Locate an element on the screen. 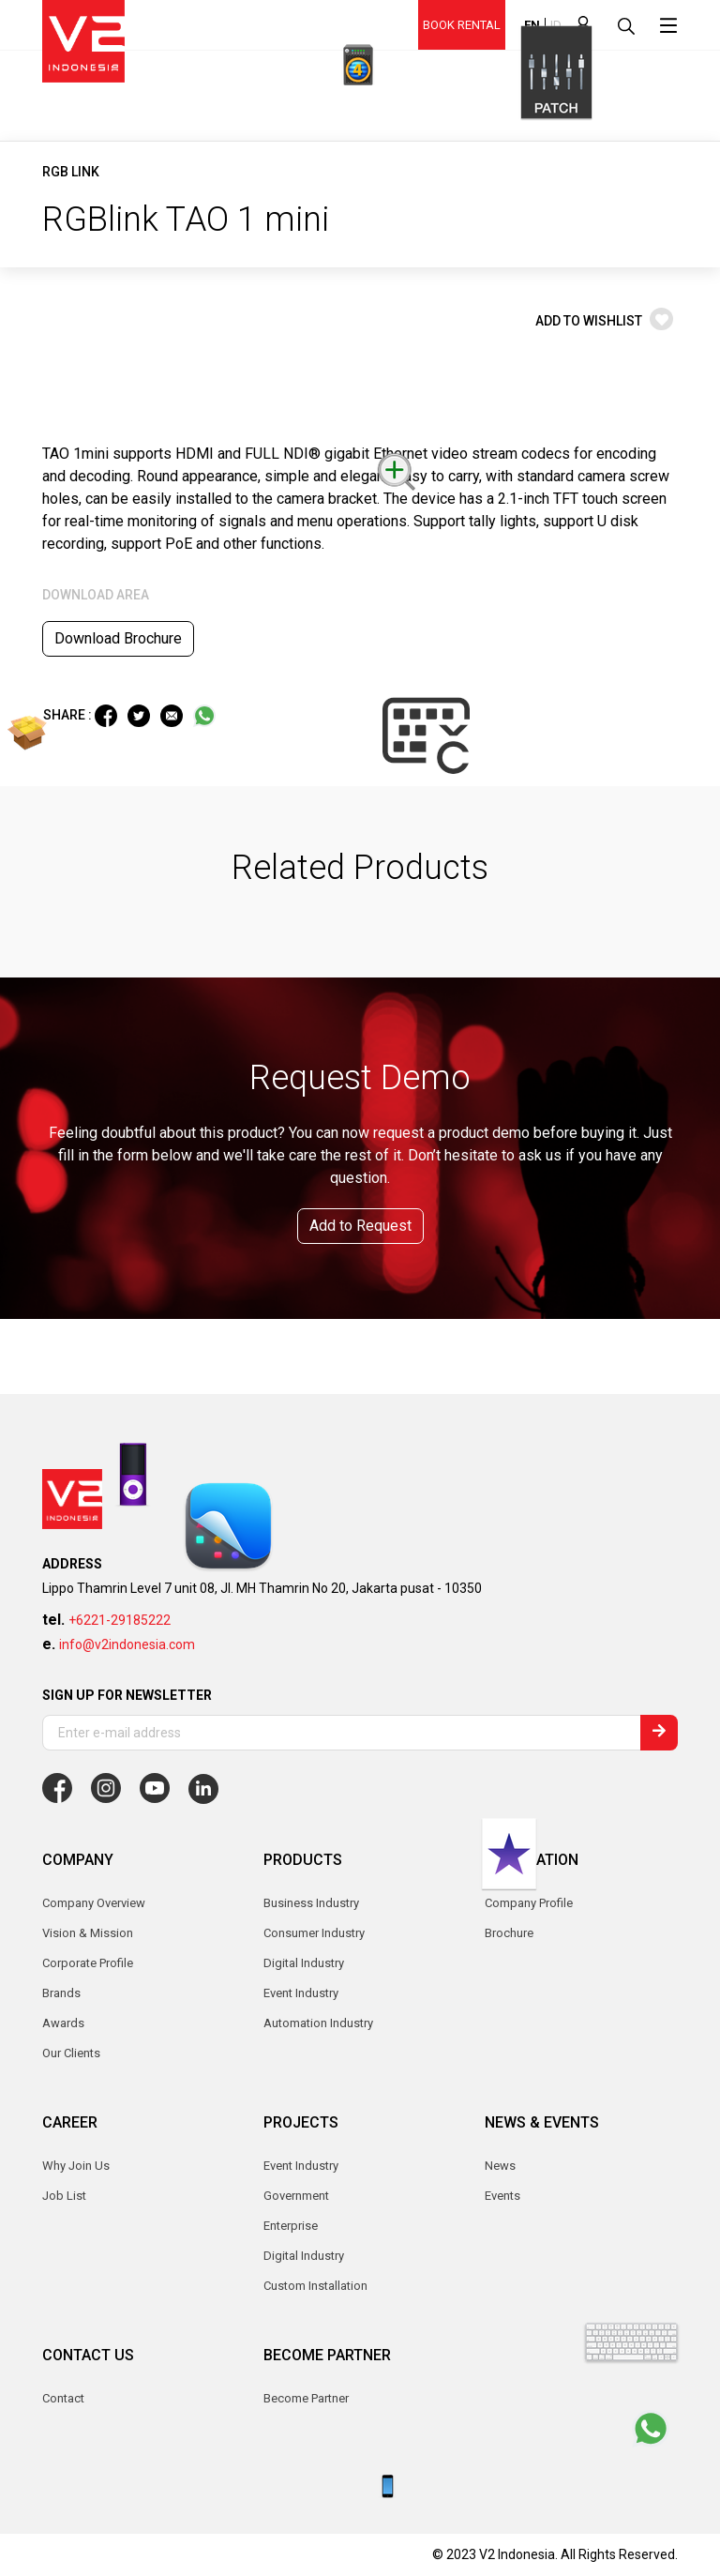  iPod Touch device connected to your system is located at coordinates (387, 2486).